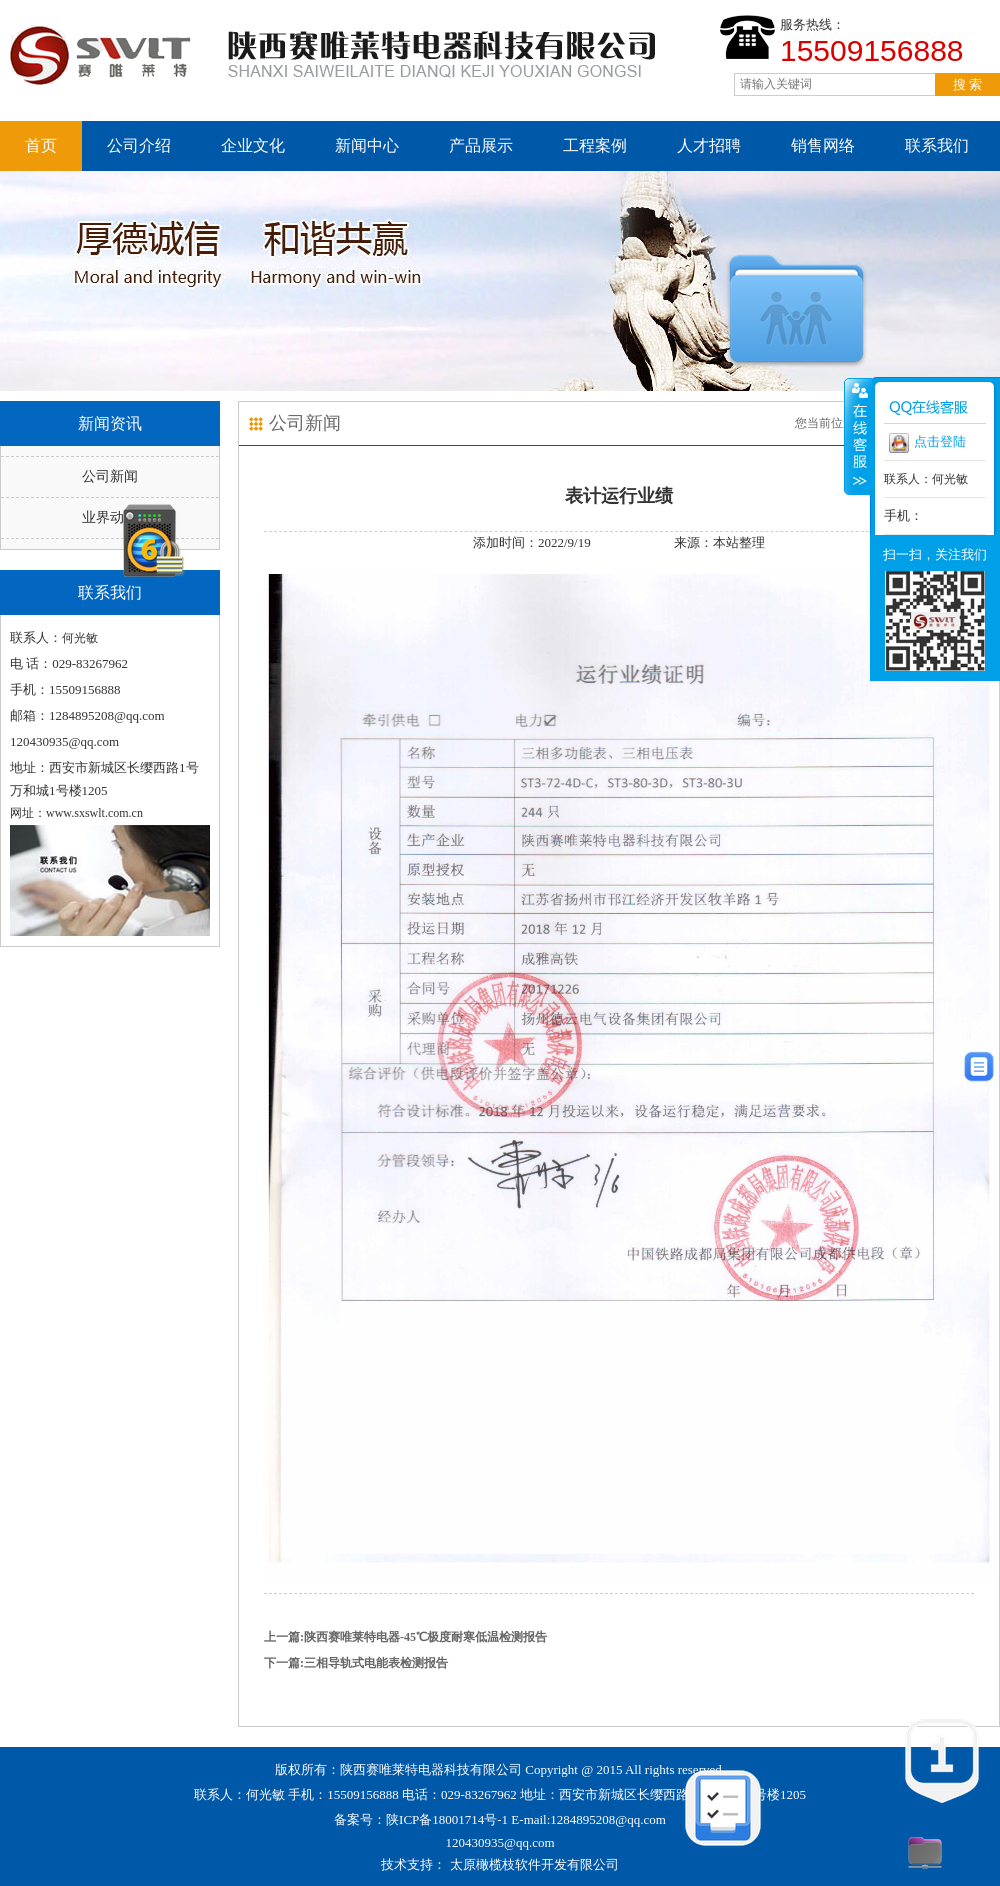  What do you see at coordinates (796, 308) in the screenshot?
I see `open the family shared folder` at bounding box center [796, 308].